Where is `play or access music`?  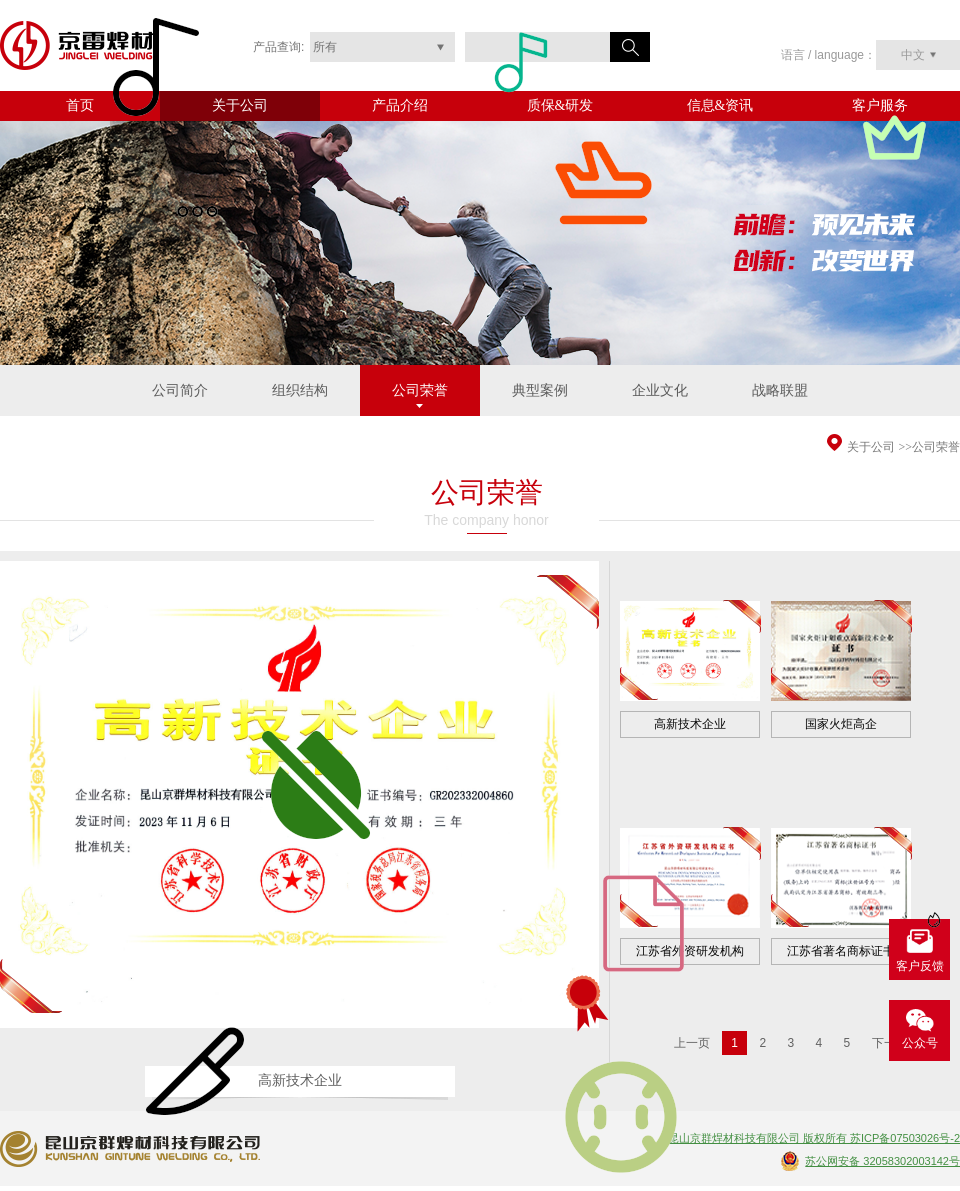 play or access music is located at coordinates (156, 65).